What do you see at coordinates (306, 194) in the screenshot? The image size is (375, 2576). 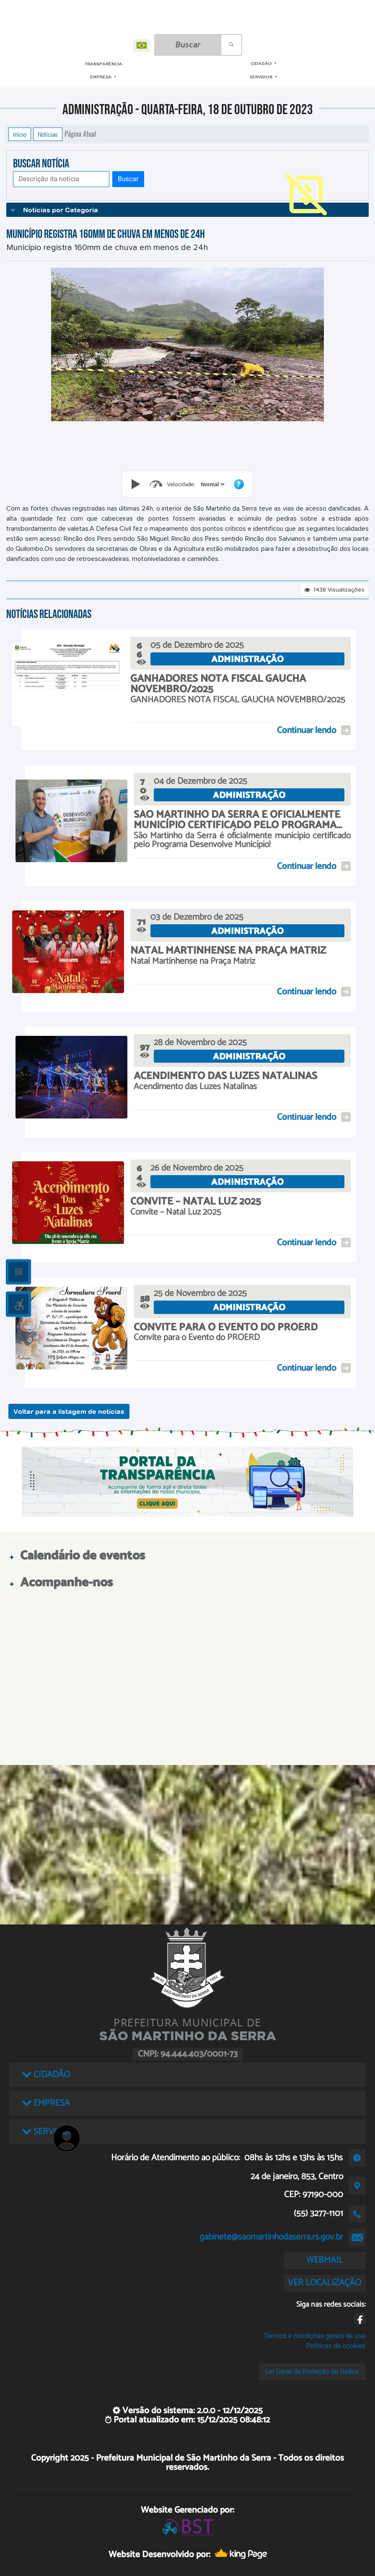 I see `elevator unavailable or out of service` at bounding box center [306, 194].